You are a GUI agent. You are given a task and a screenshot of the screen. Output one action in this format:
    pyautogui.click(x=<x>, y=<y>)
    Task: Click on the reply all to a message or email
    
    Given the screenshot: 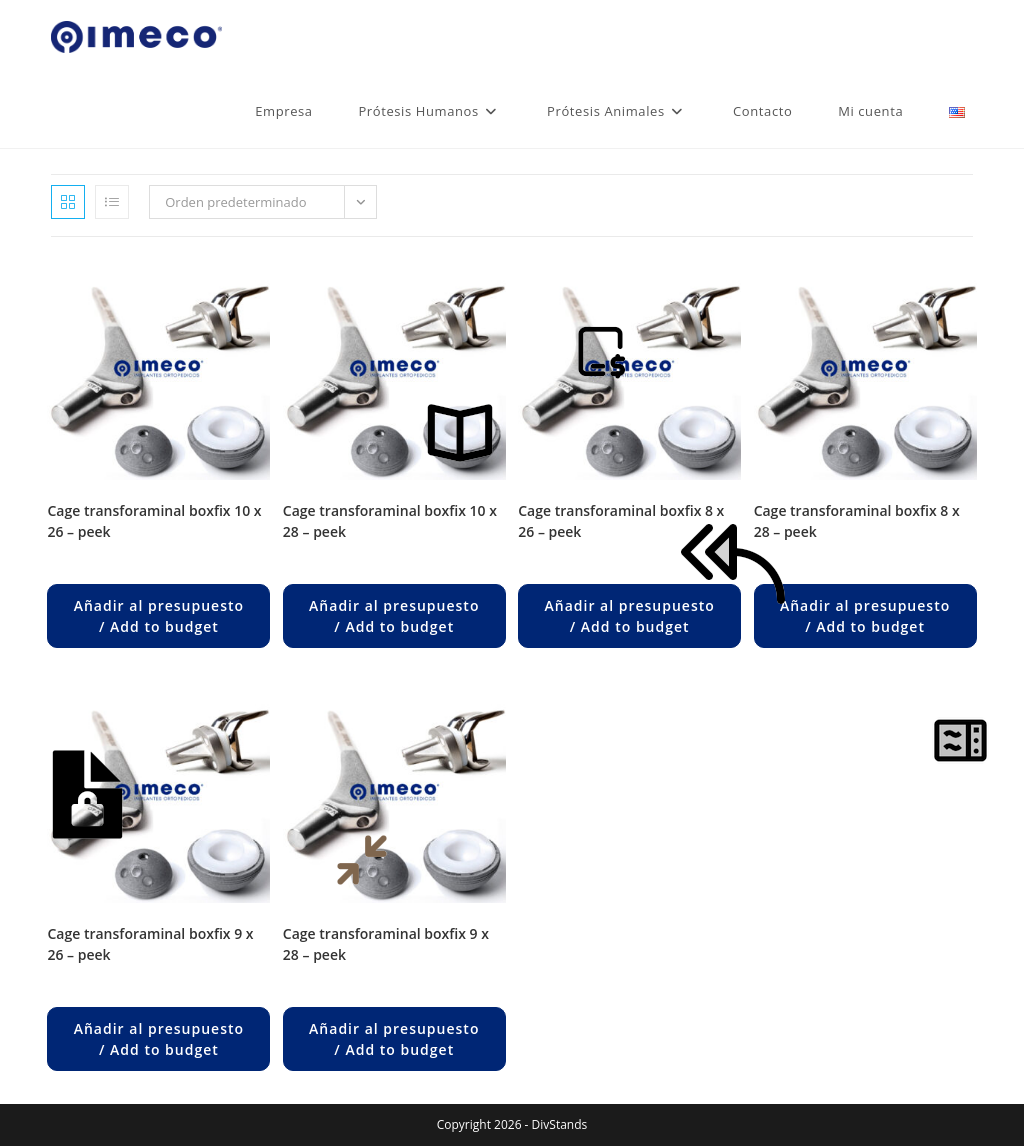 What is the action you would take?
    pyautogui.click(x=733, y=564)
    